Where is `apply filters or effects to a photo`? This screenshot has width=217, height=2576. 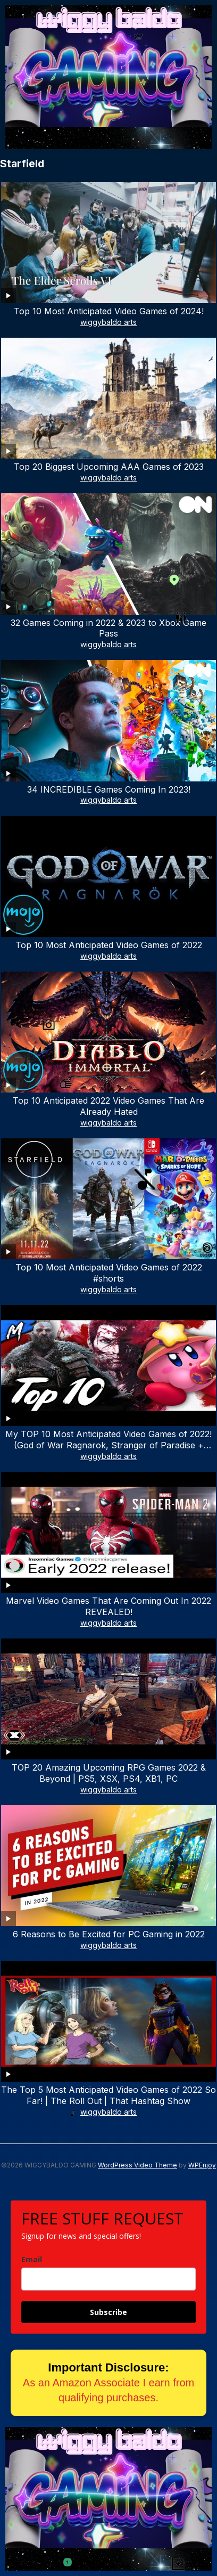
apply filters or effects to a photo is located at coordinates (178, 2564).